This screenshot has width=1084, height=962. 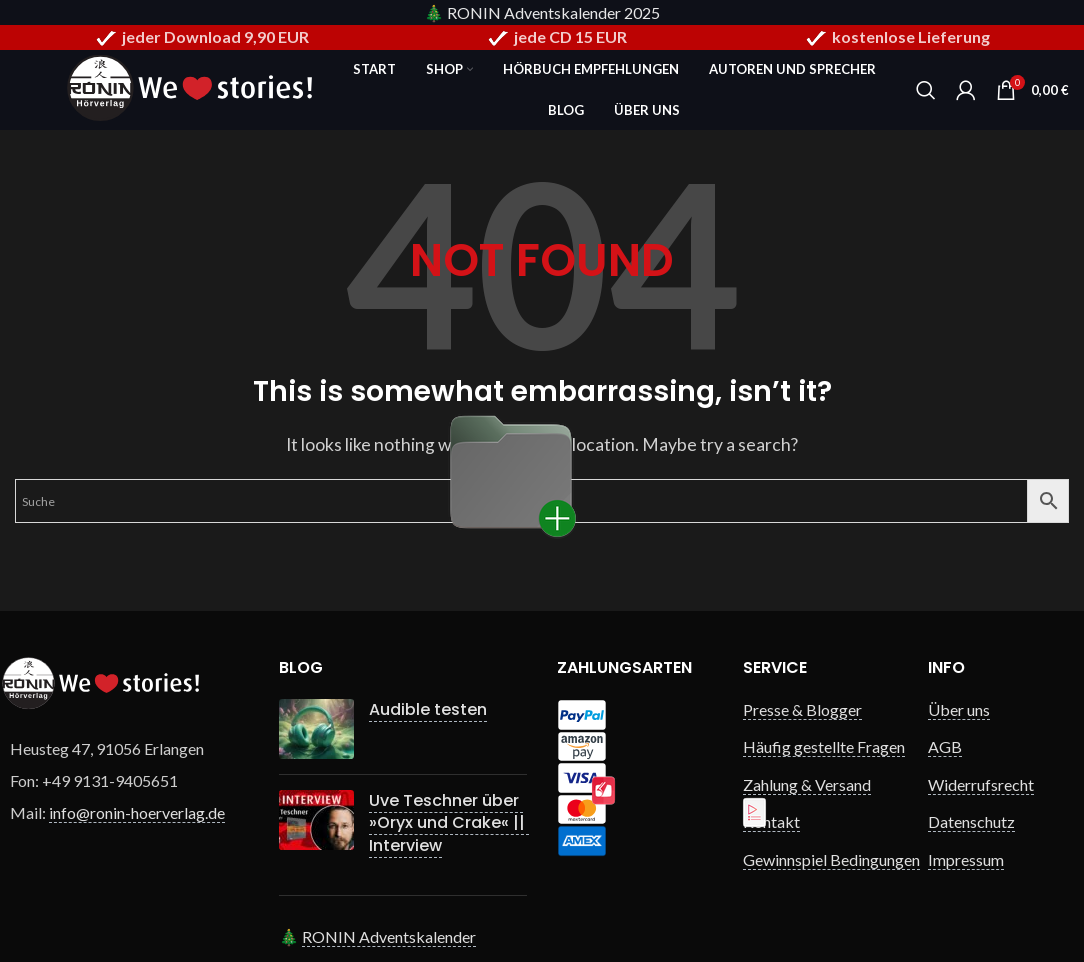 What do you see at coordinates (511, 472) in the screenshot?
I see `create a new folder` at bounding box center [511, 472].